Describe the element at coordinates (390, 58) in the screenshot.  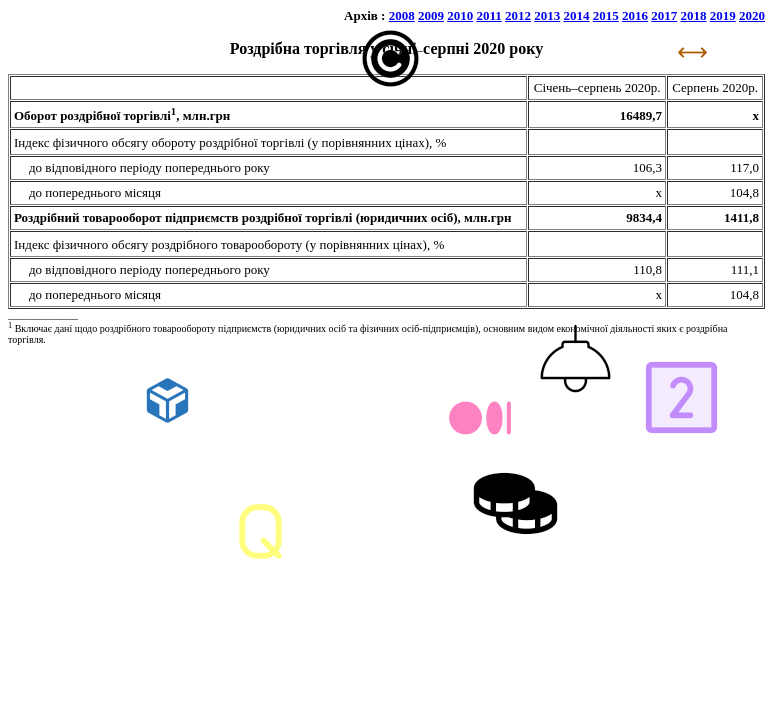
I see `indicates copyrighted content` at that location.